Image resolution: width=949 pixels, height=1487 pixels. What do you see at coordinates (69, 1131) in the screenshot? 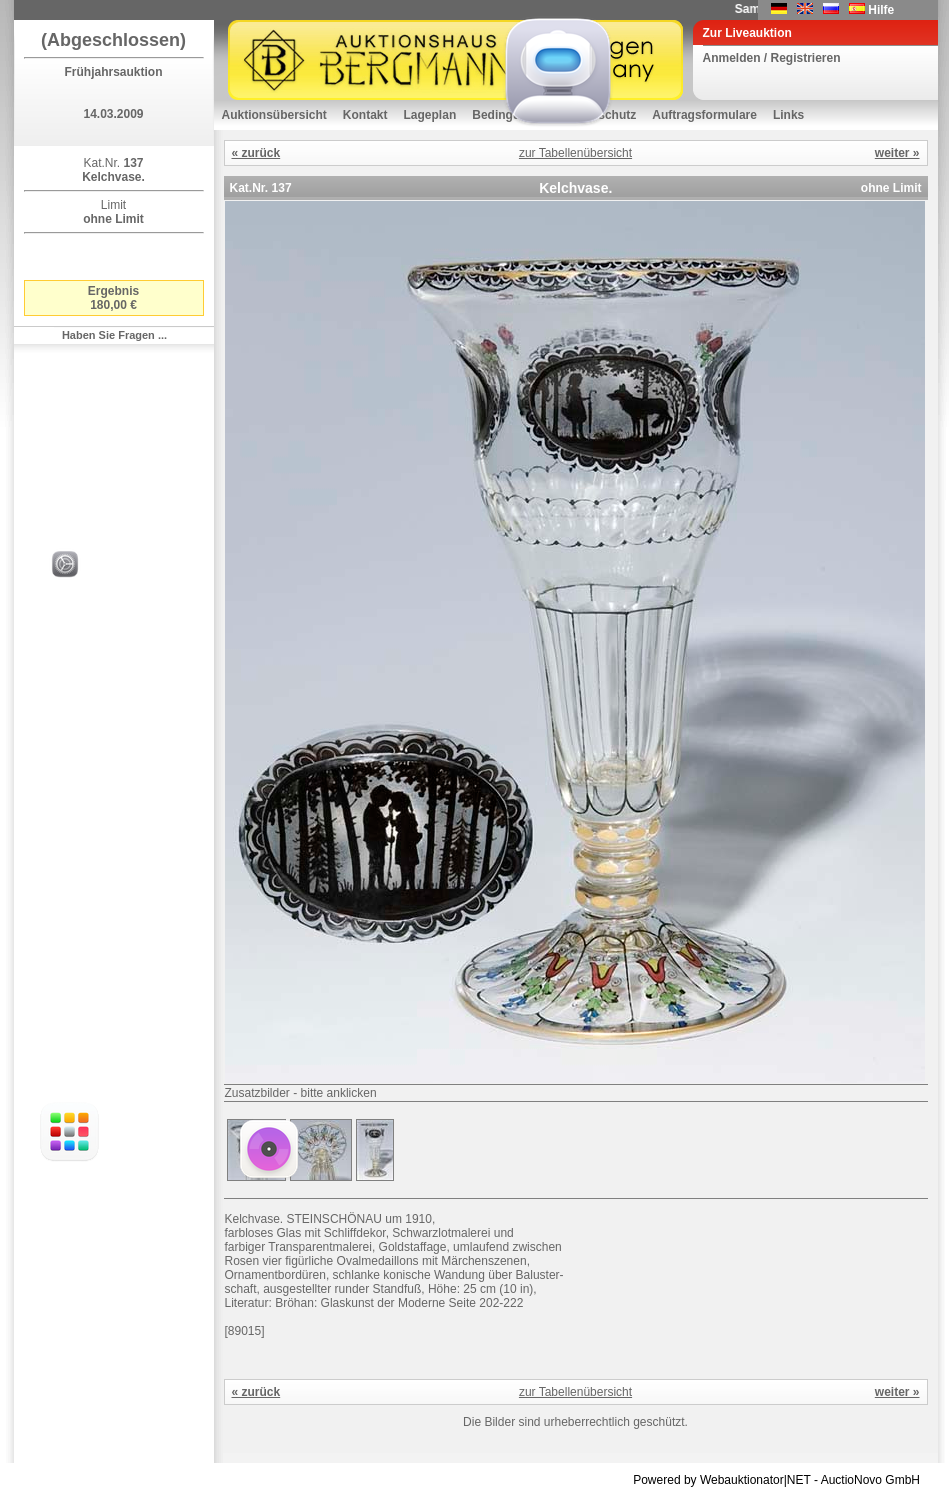
I see `open Launchpad to view all applications` at bounding box center [69, 1131].